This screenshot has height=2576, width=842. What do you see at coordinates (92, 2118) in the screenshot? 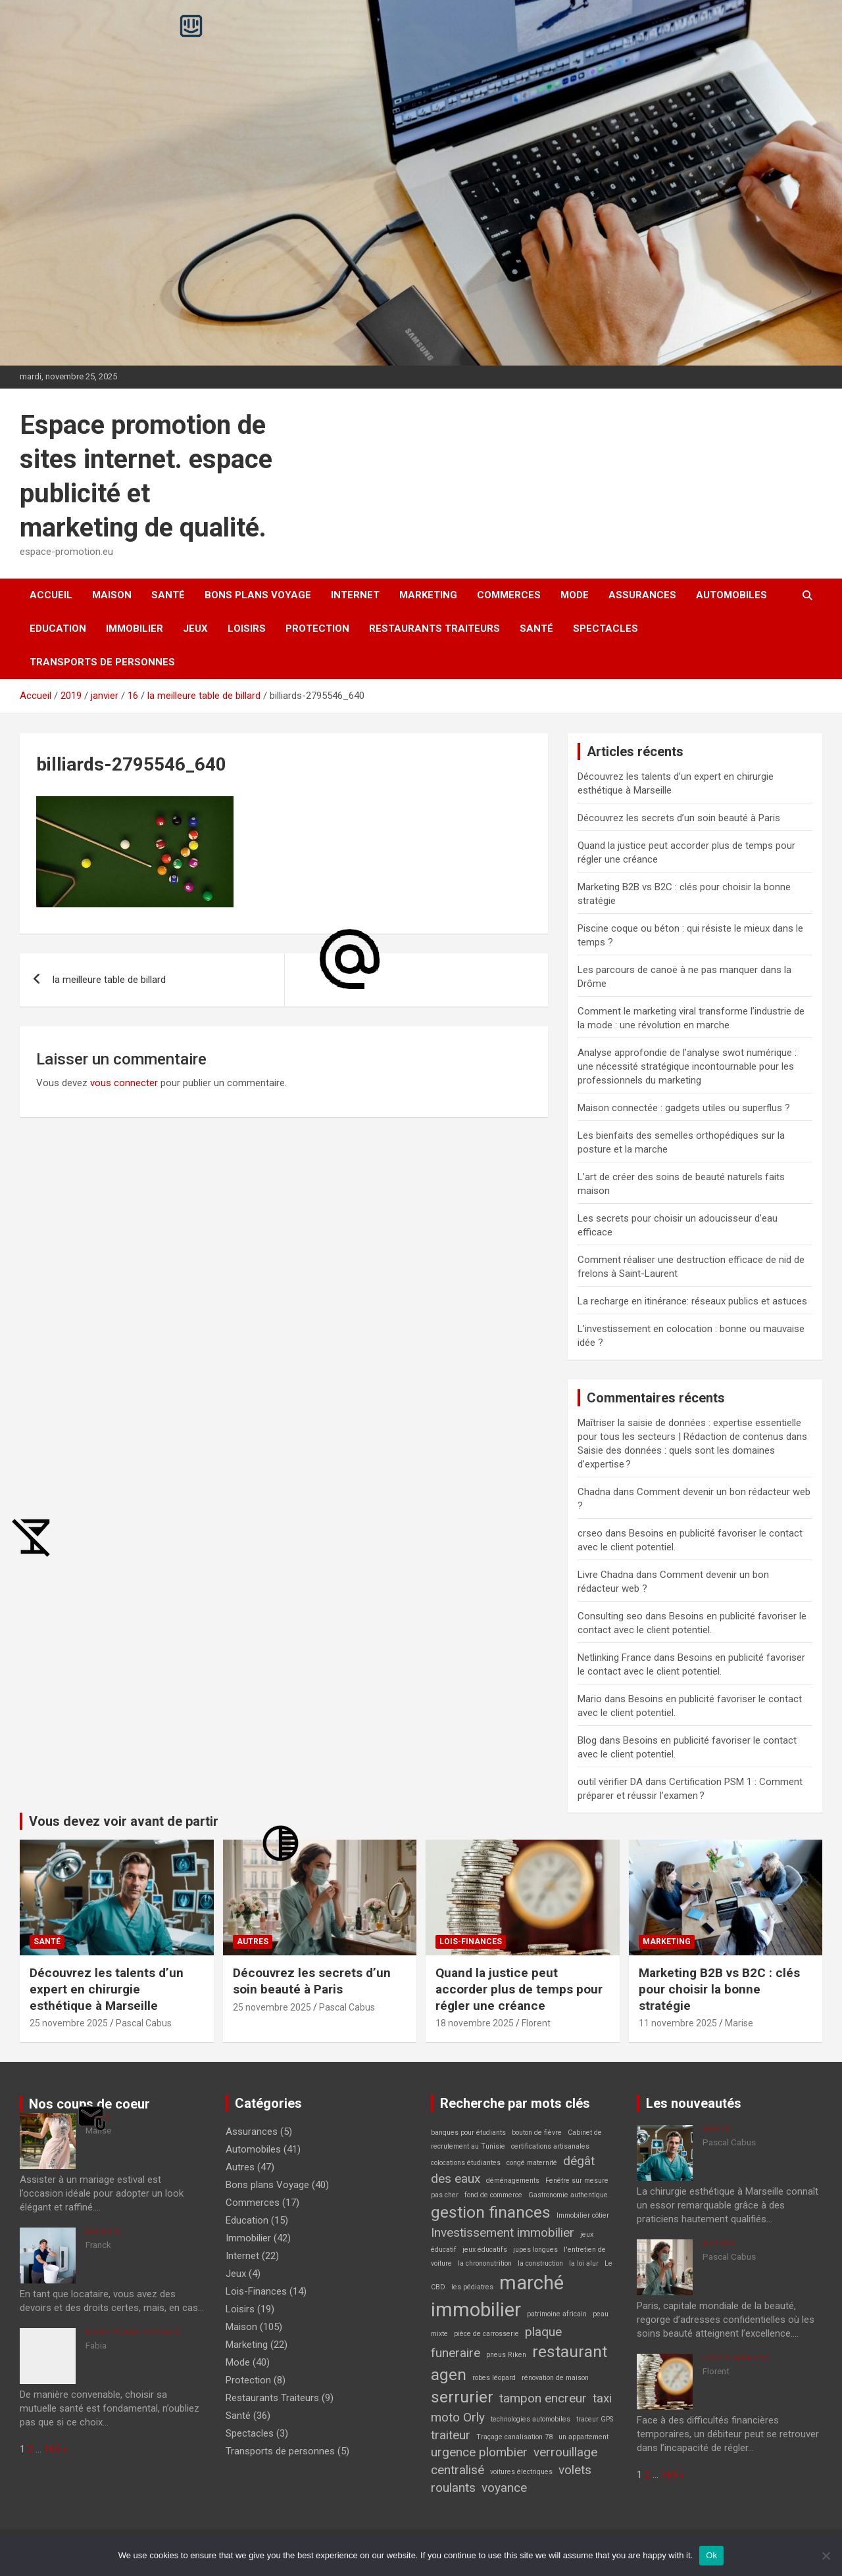
I see `attach a file to your email` at bounding box center [92, 2118].